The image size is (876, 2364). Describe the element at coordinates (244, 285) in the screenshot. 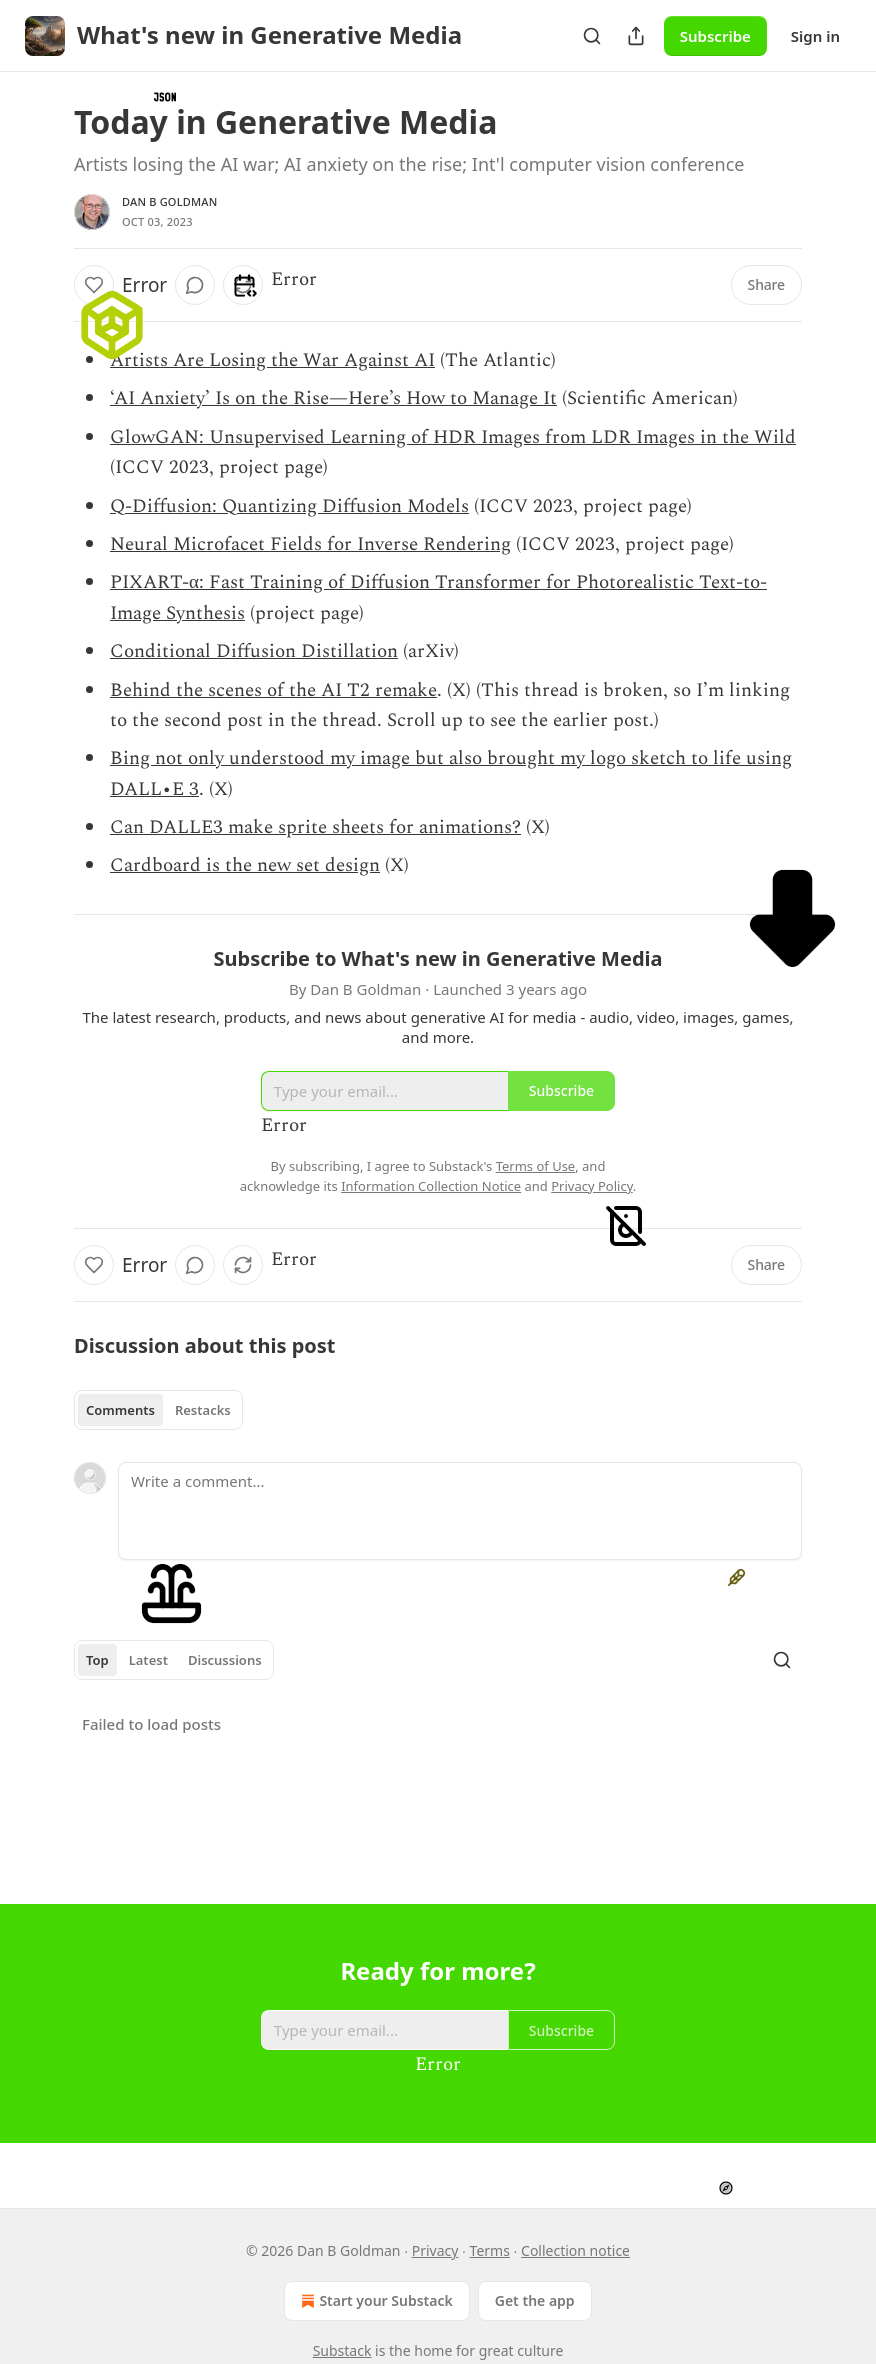

I see `view or manage scheduled code deployments` at that location.